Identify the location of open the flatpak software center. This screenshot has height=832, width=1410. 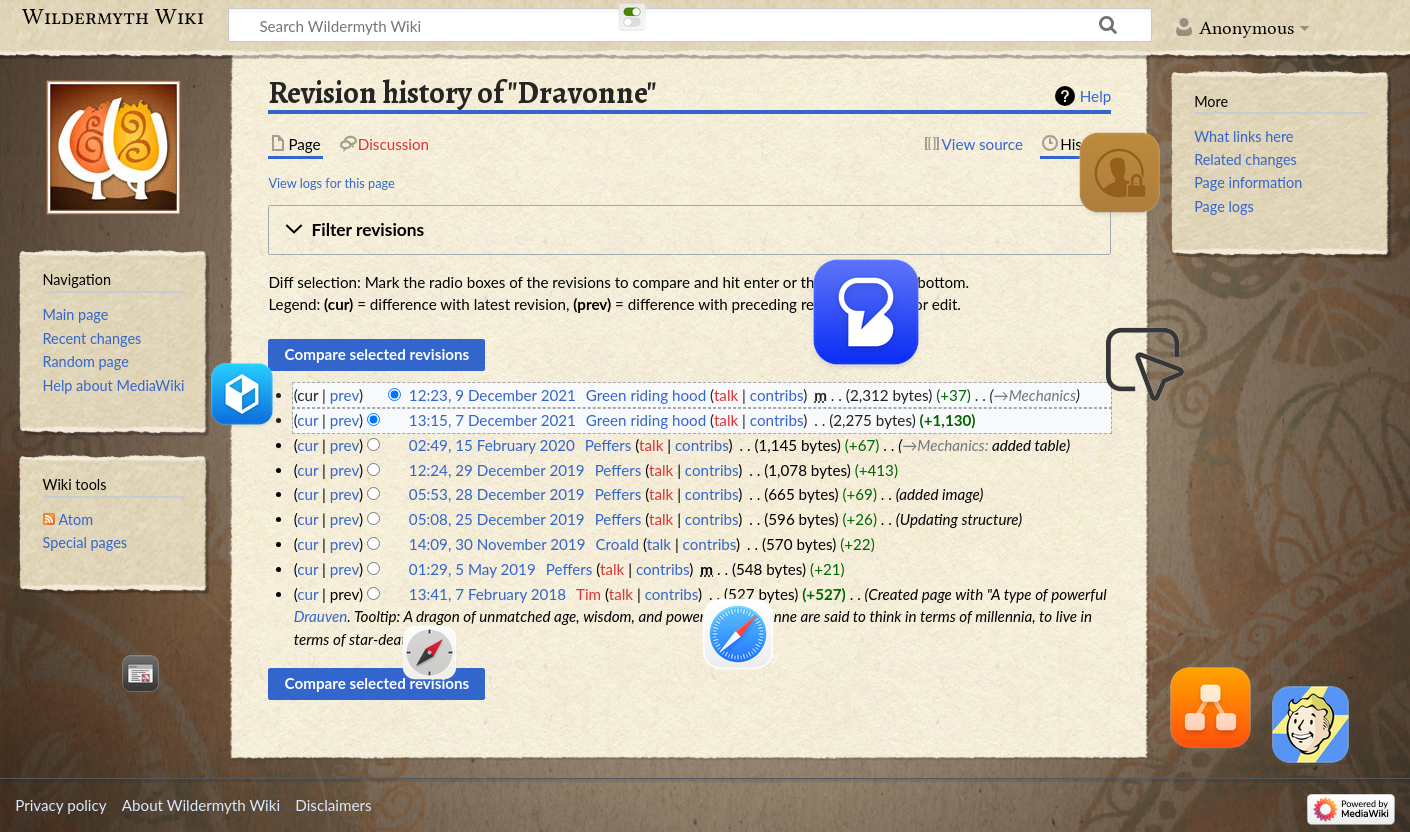
(242, 394).